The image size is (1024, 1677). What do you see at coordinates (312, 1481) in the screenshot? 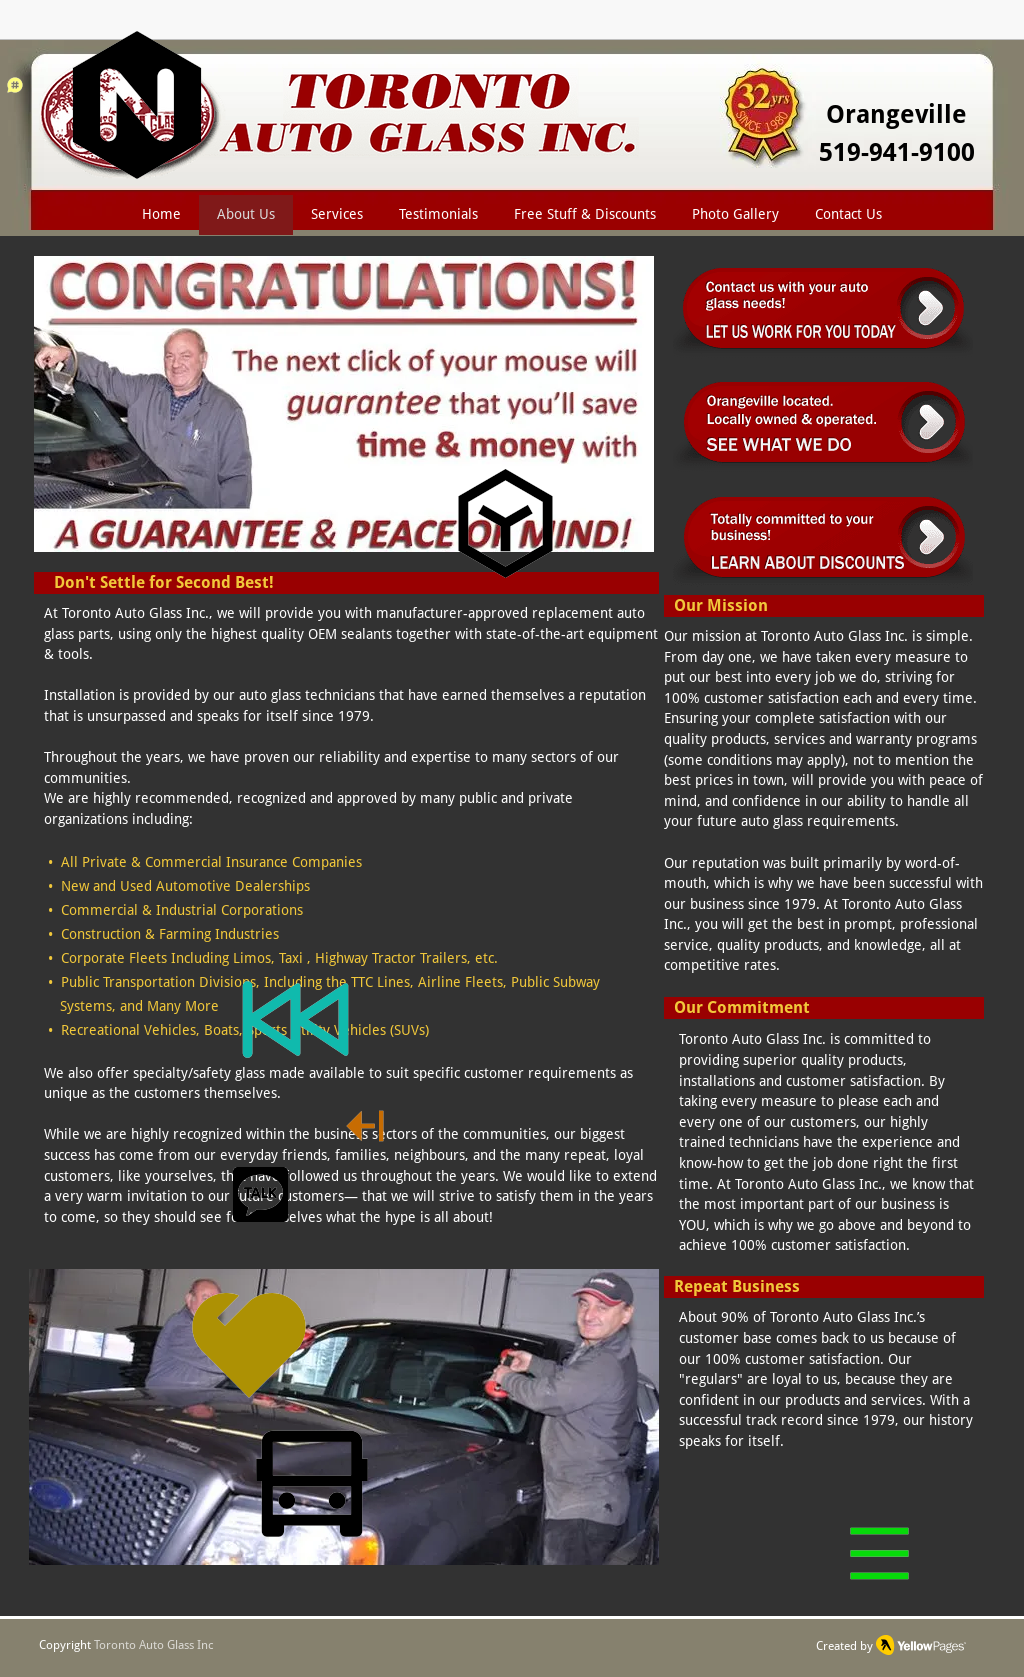
I see `view bus routes or schedules` at bounding box center [312, 1481].